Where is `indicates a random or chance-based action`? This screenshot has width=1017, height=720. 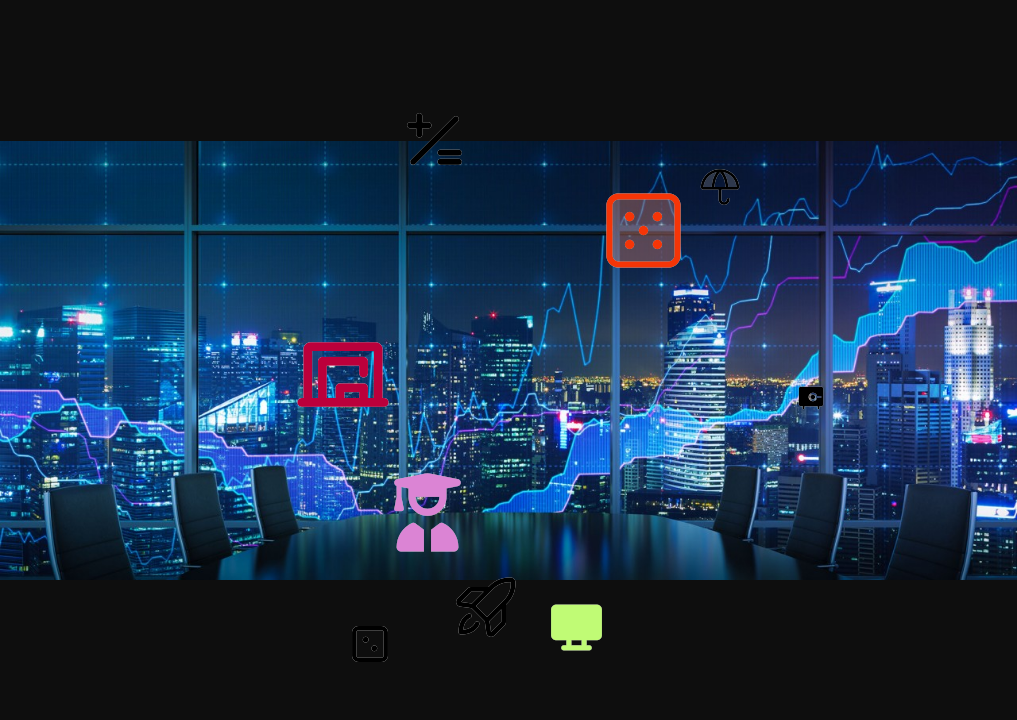 indicates a random or chance-based action is located at coordinates (643, 230).